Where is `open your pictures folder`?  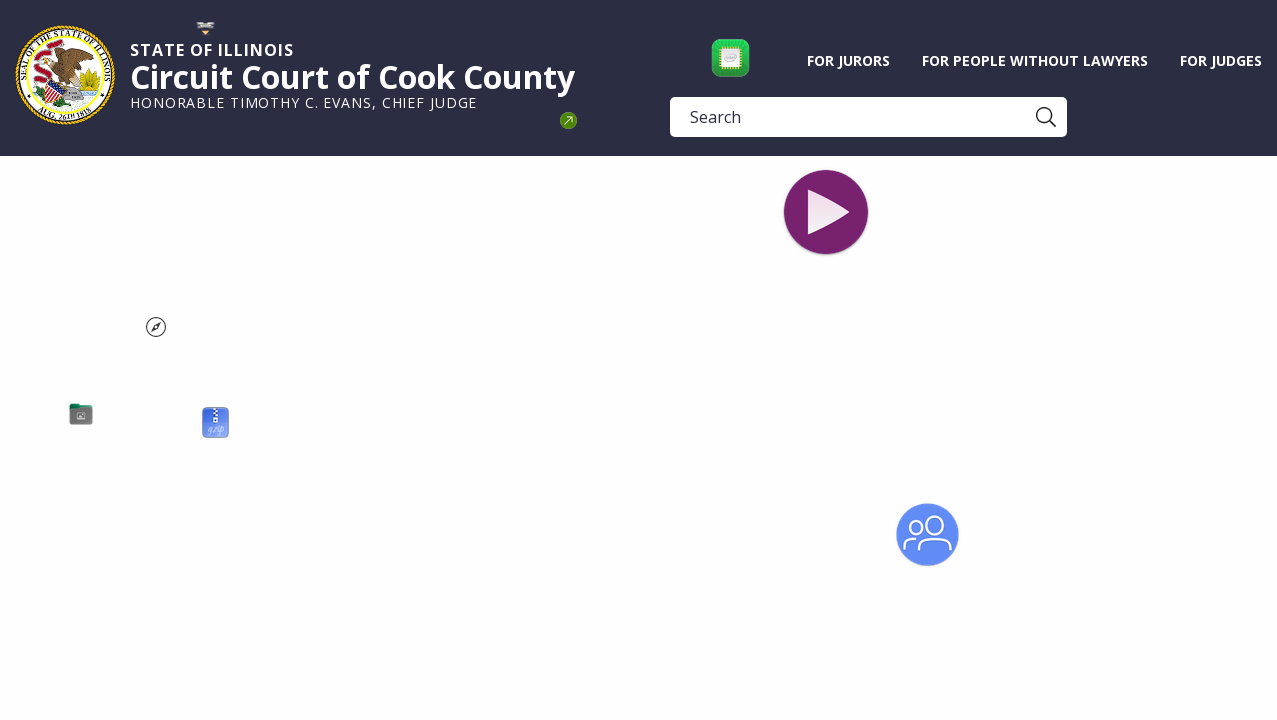 open your pictures folder is located at coordinates (81, 414).